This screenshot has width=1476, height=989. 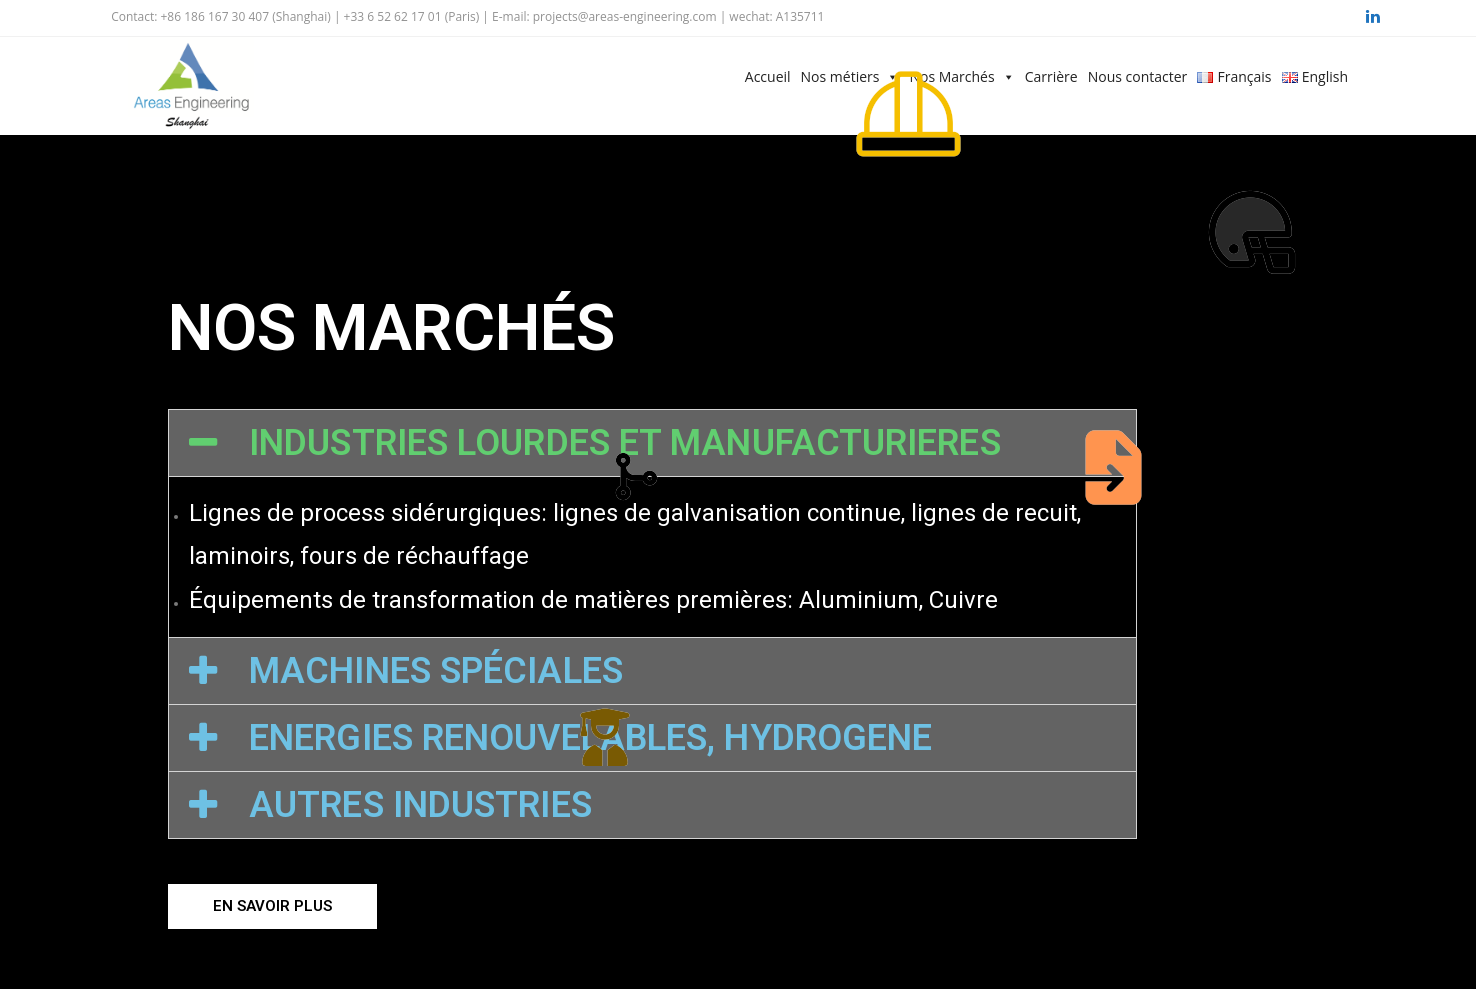 I want to click on access construction or work site settings, so click(x=908, y=119).